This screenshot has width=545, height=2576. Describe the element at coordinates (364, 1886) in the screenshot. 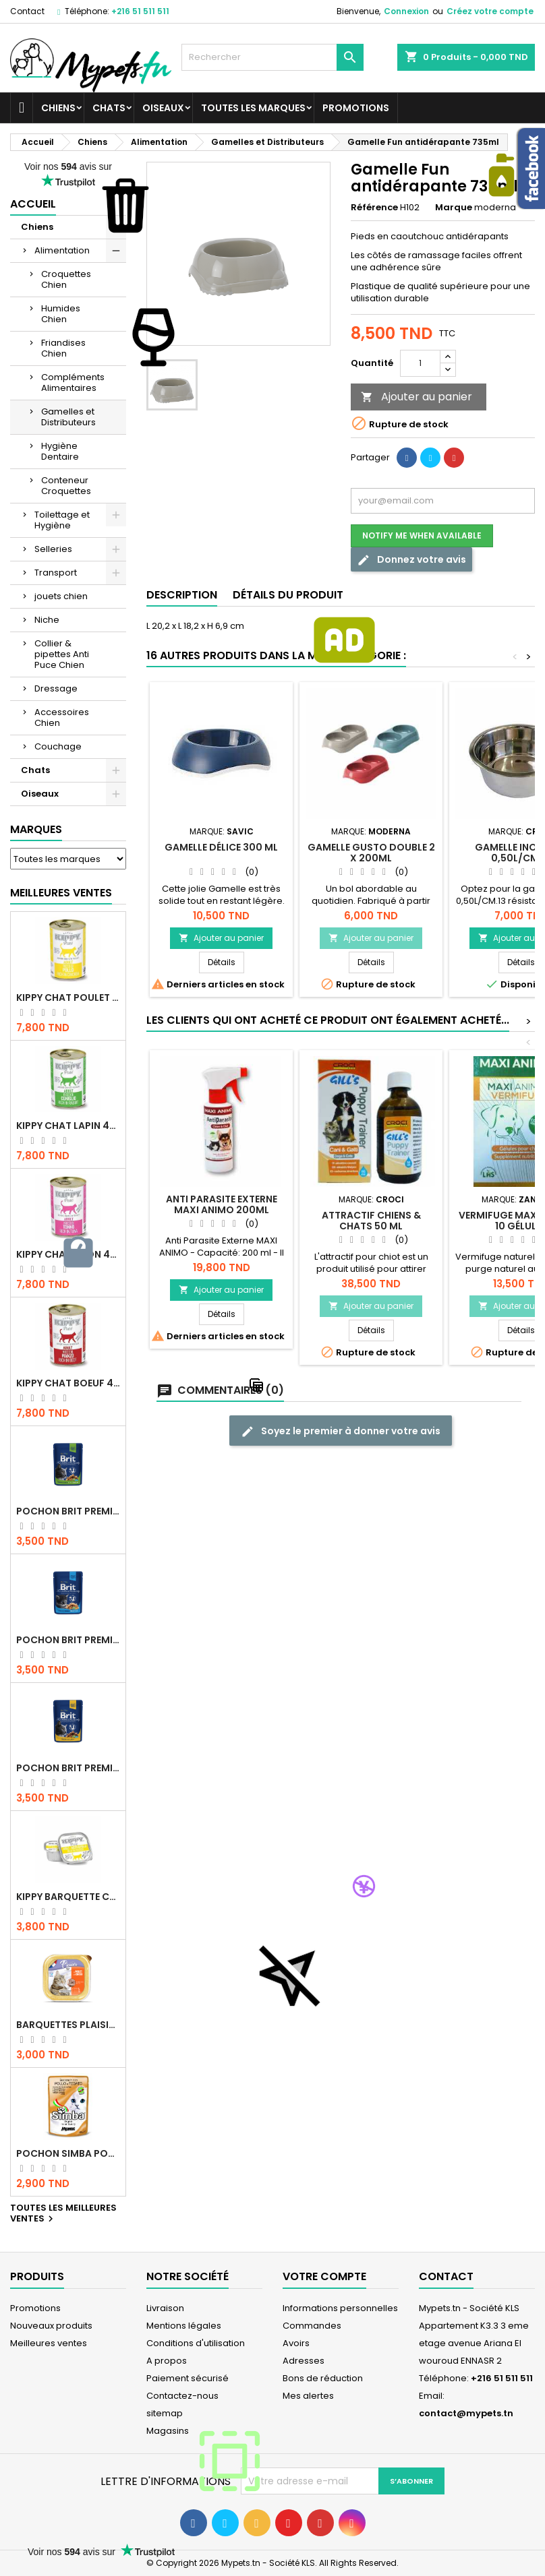

I see `indicates non-commercial use license for Japan (yen symbol)` at that location.